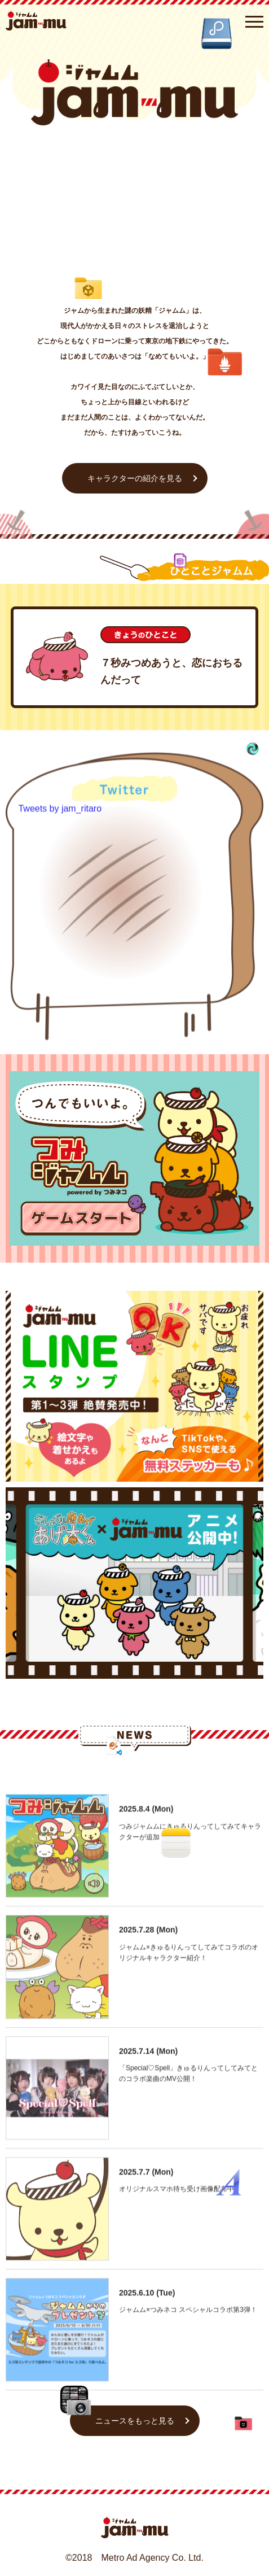 The image size is (269, 2576). Describe the element at coordinates (217, 34) in the screenshot. I see `Promise Technology storage device or RAID controller` at that location.